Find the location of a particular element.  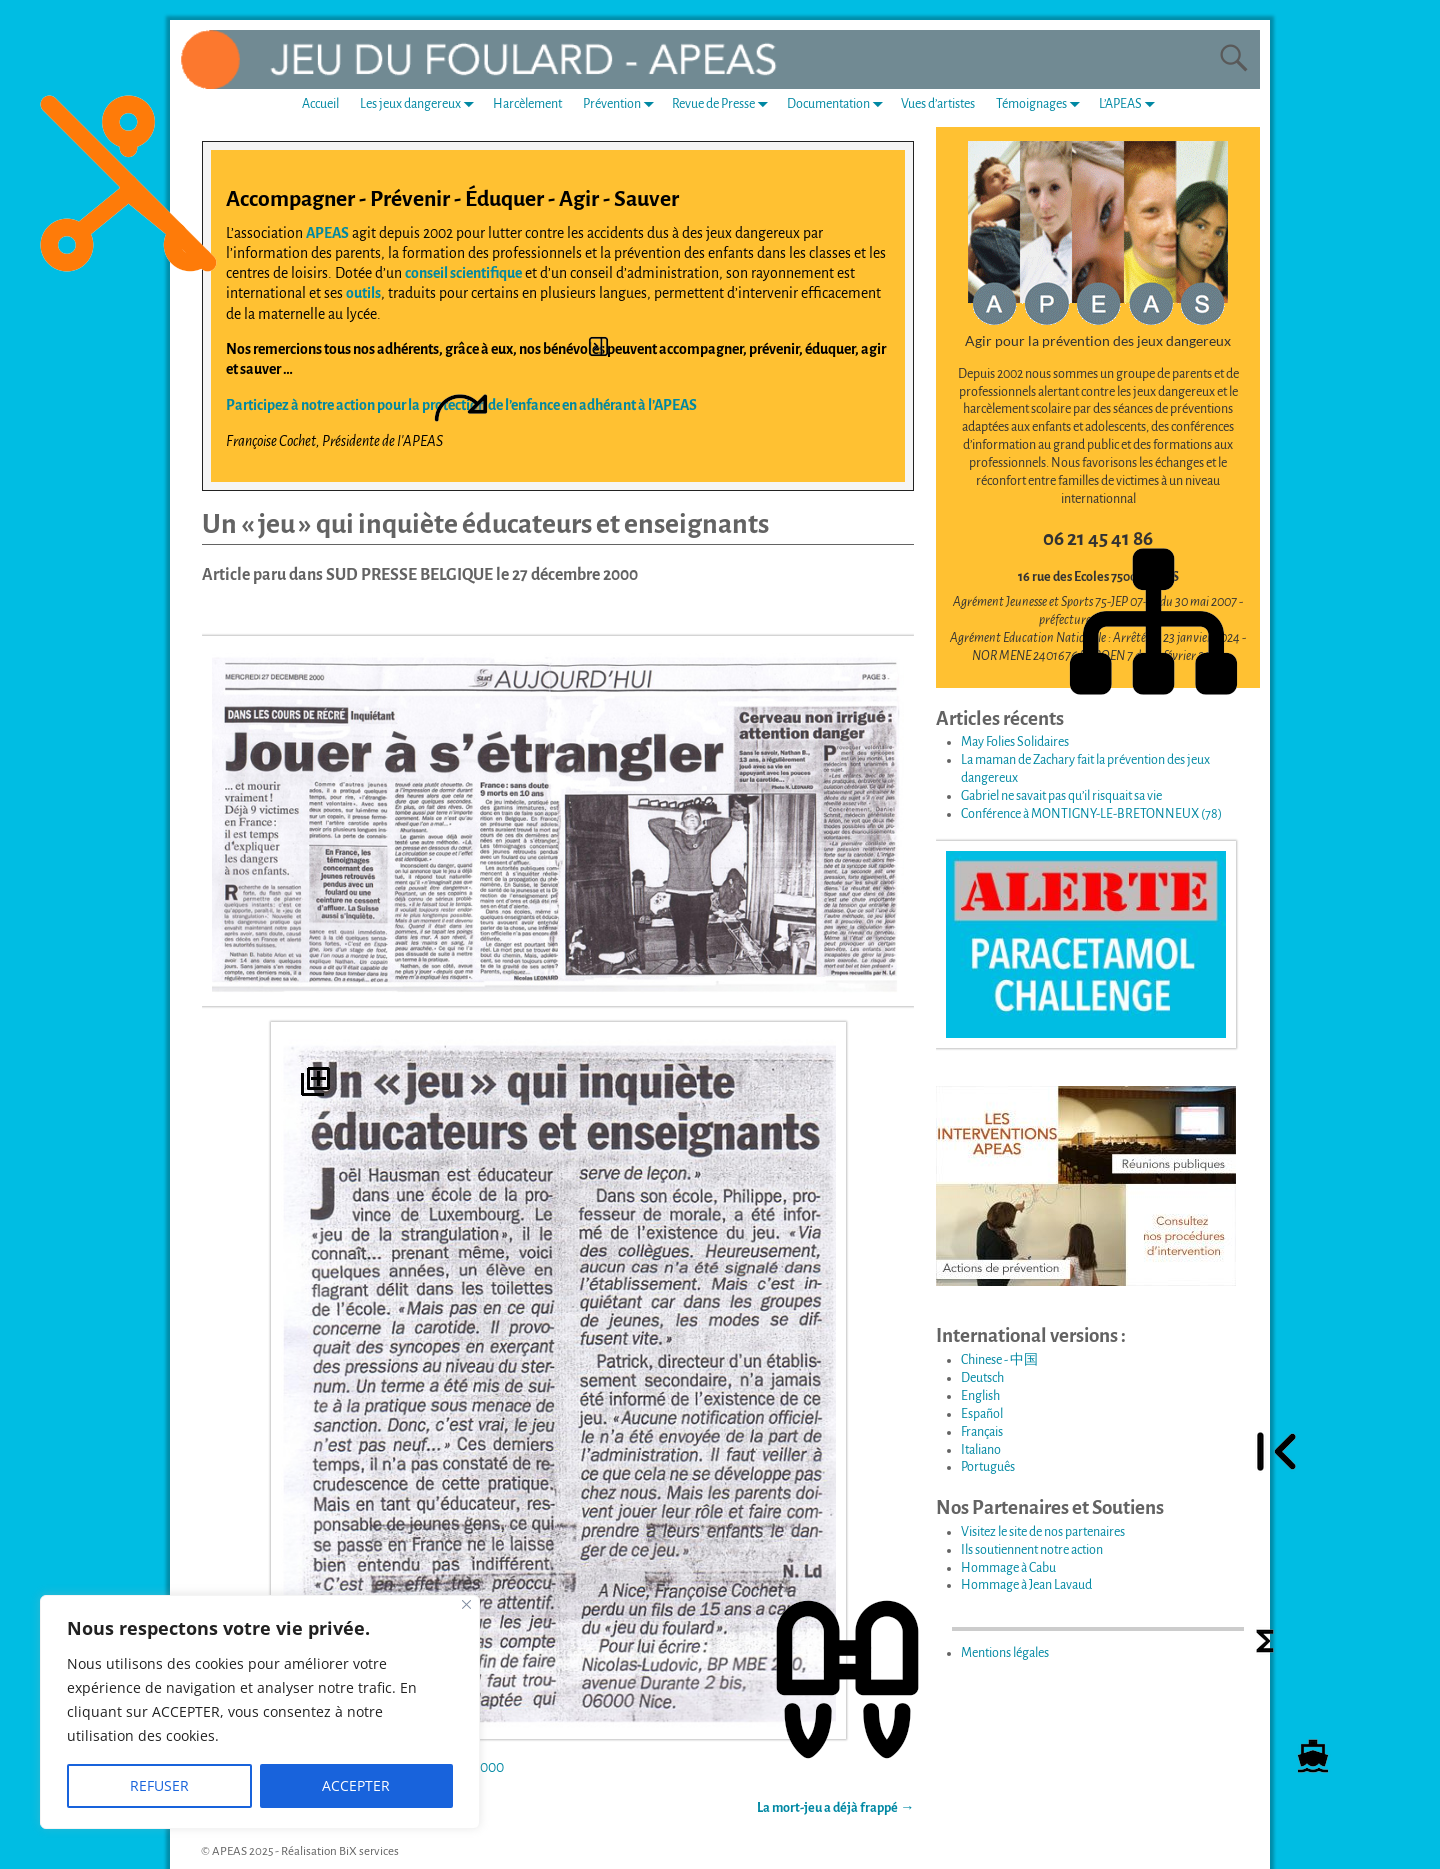

insert a mathematical function or formula is located at coordinates (1265, 1641).